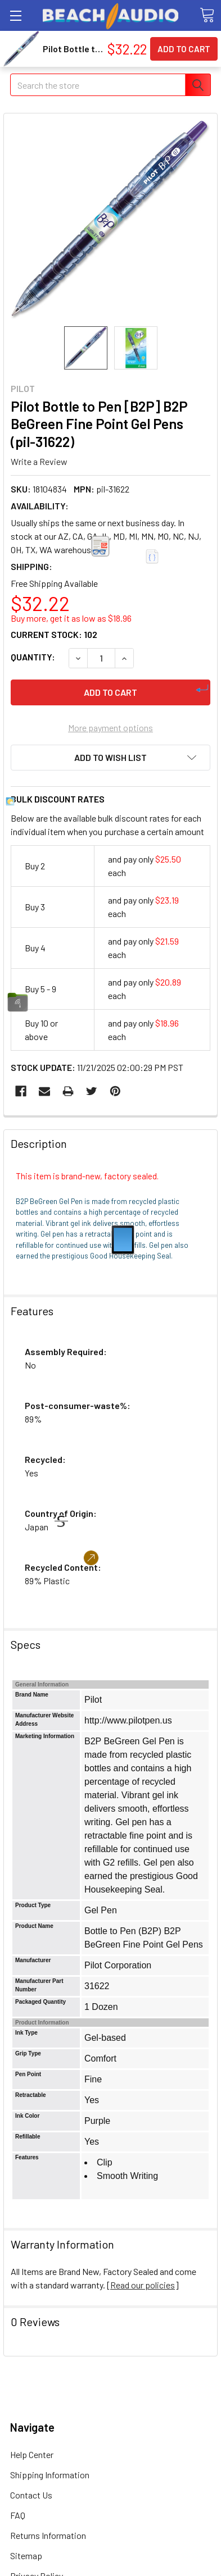 This screenshot has width=221, height=2576. I want to click on indicates a symbolic link or shortcut to another file, so click(91, 1558).